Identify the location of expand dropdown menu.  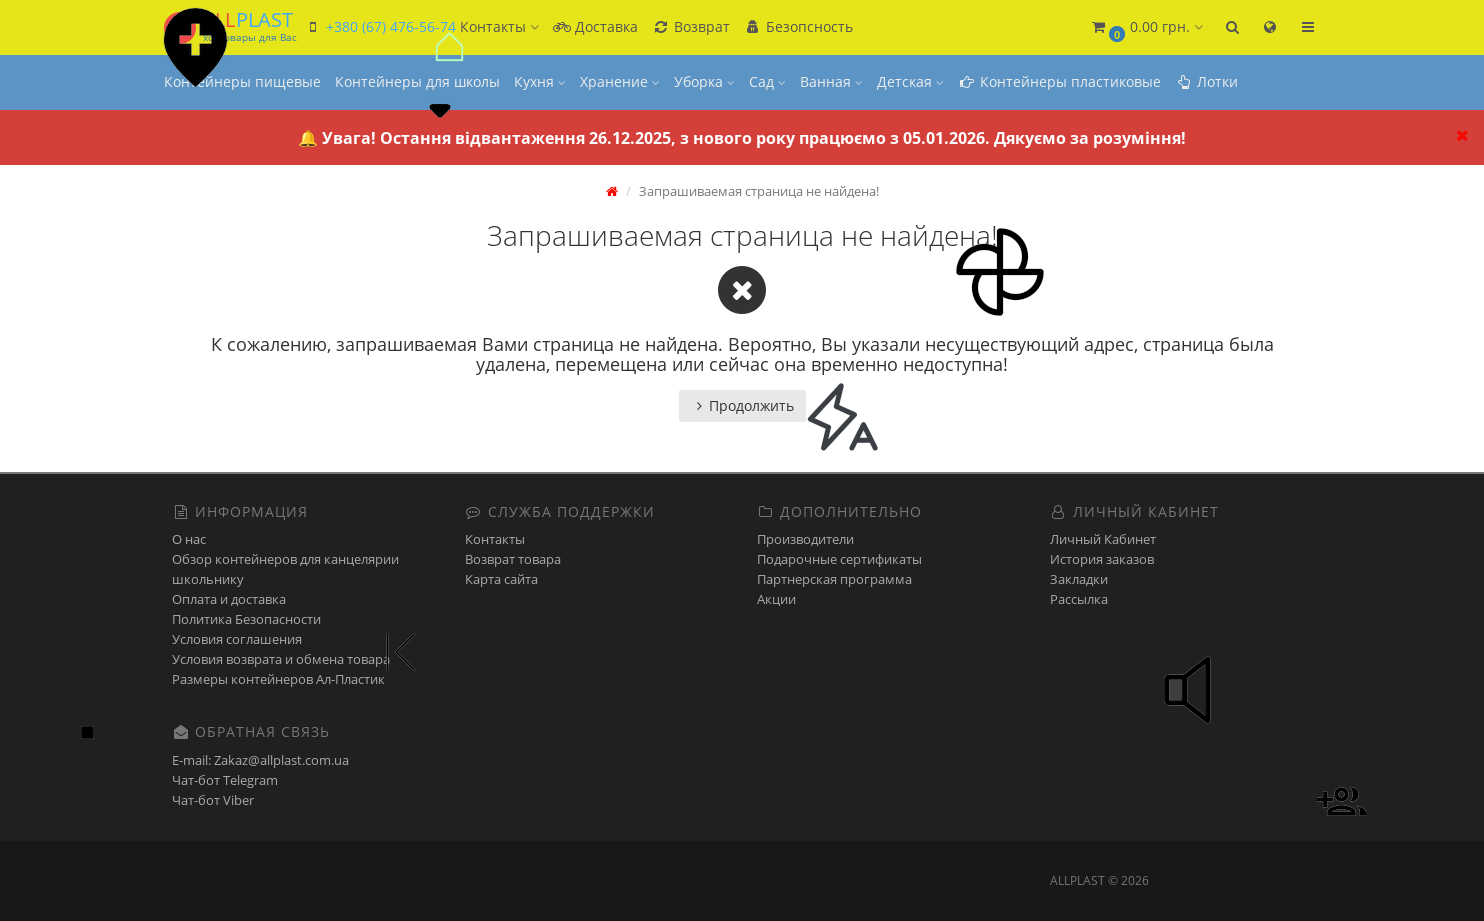
(440, 110).